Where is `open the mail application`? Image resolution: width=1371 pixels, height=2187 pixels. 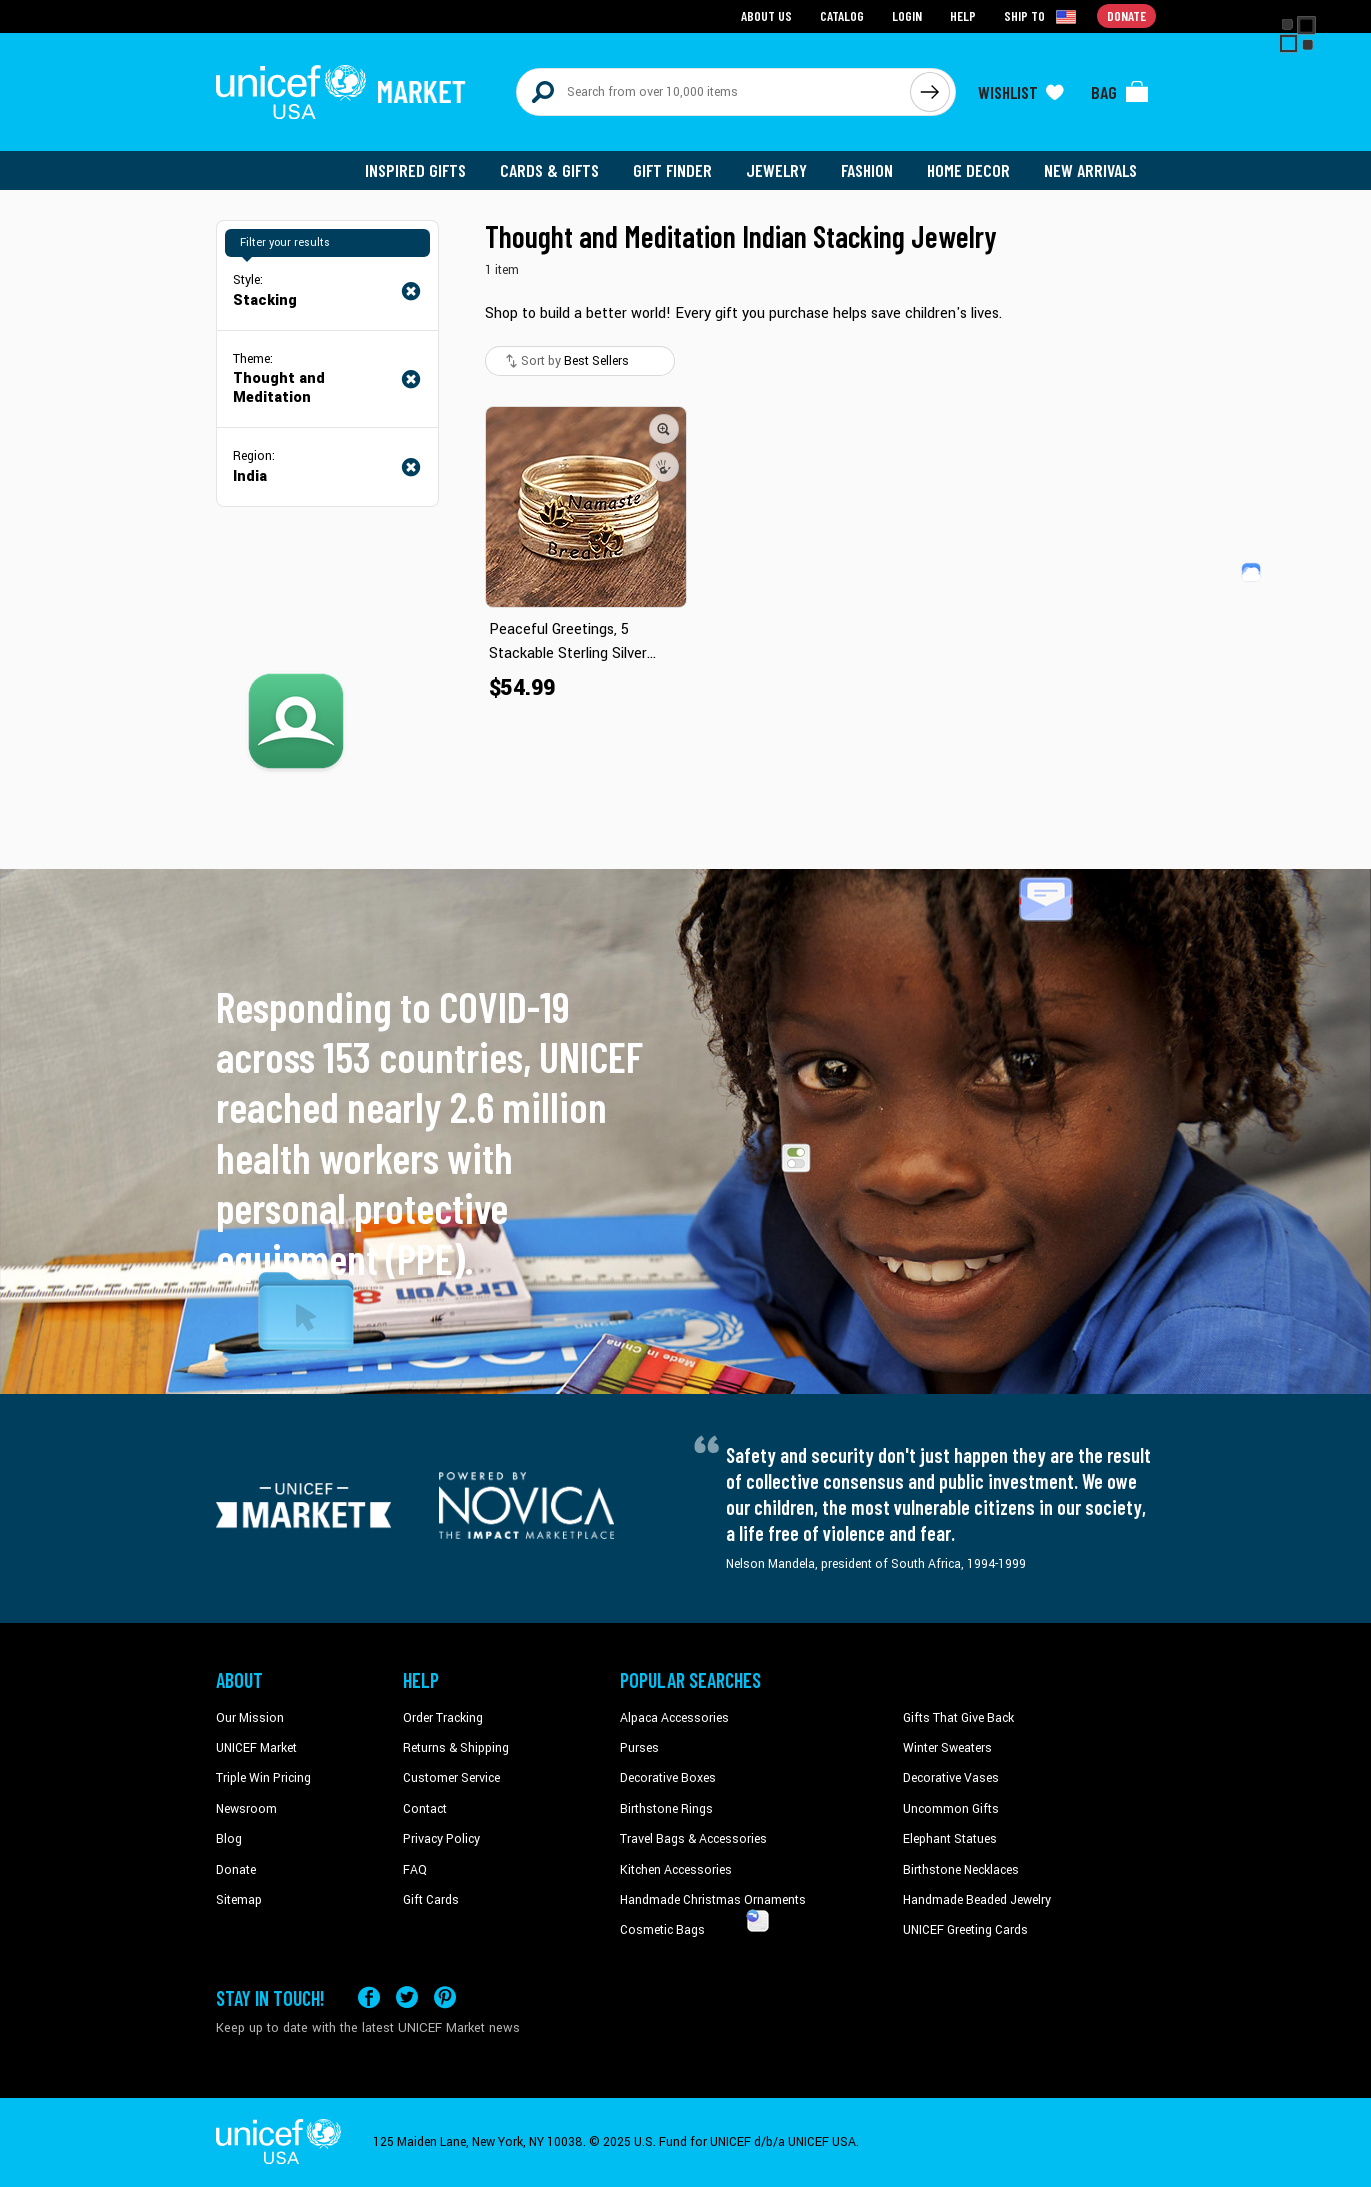
open the mail application is located at coordinates (1046, 899).